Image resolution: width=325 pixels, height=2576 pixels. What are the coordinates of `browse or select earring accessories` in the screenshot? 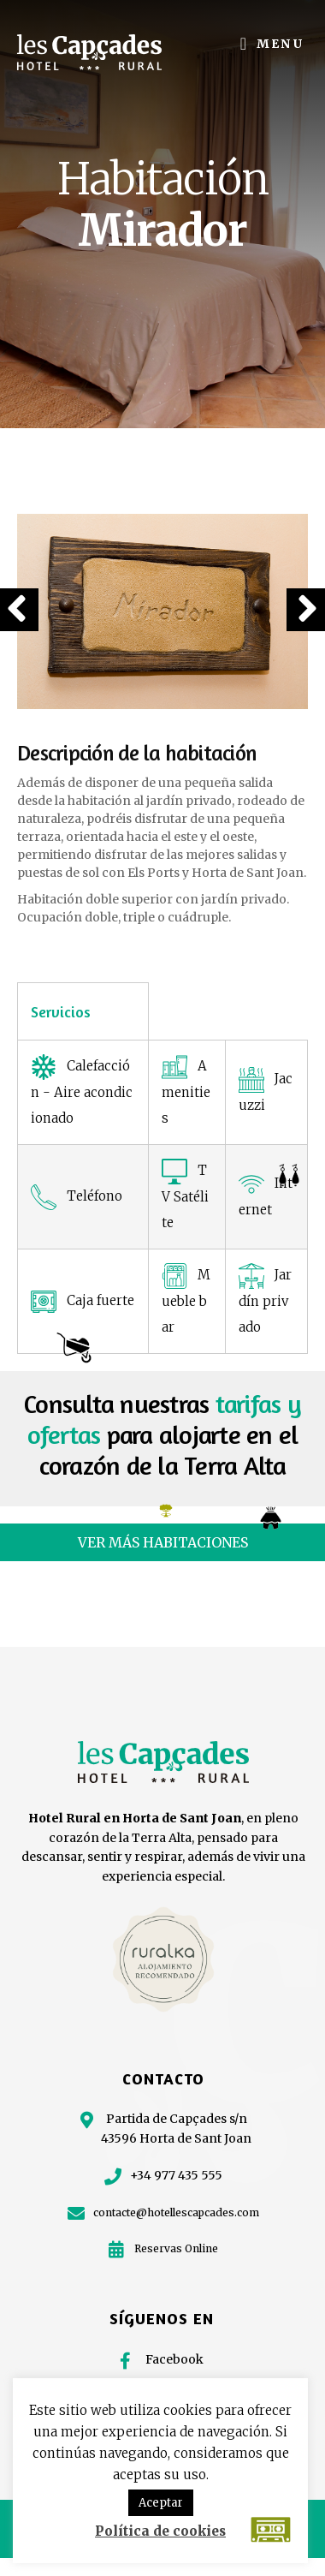 It's located at (289, 1175).